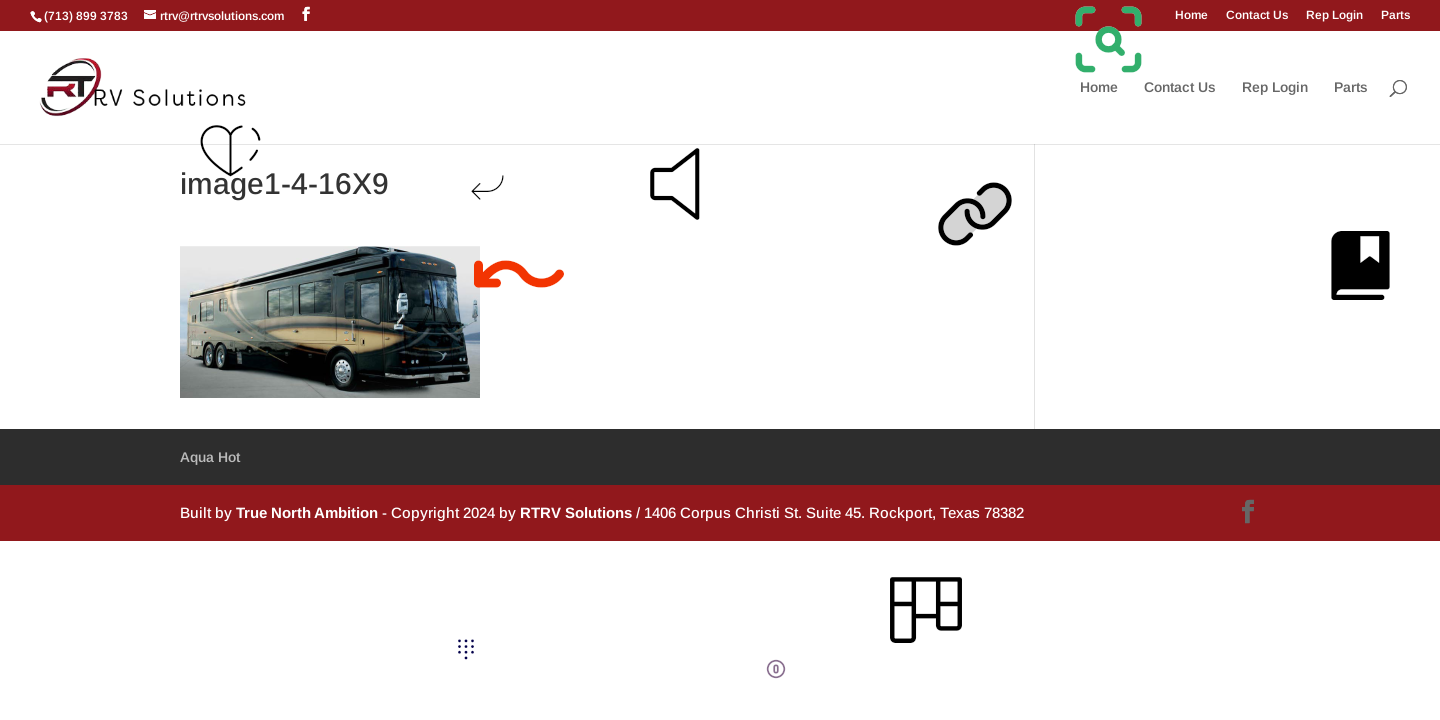 This screenshot has height=720, width=1440. Describe the element at coordinates (487, 187) in the screenshot. I see `reply to a message` at that location.